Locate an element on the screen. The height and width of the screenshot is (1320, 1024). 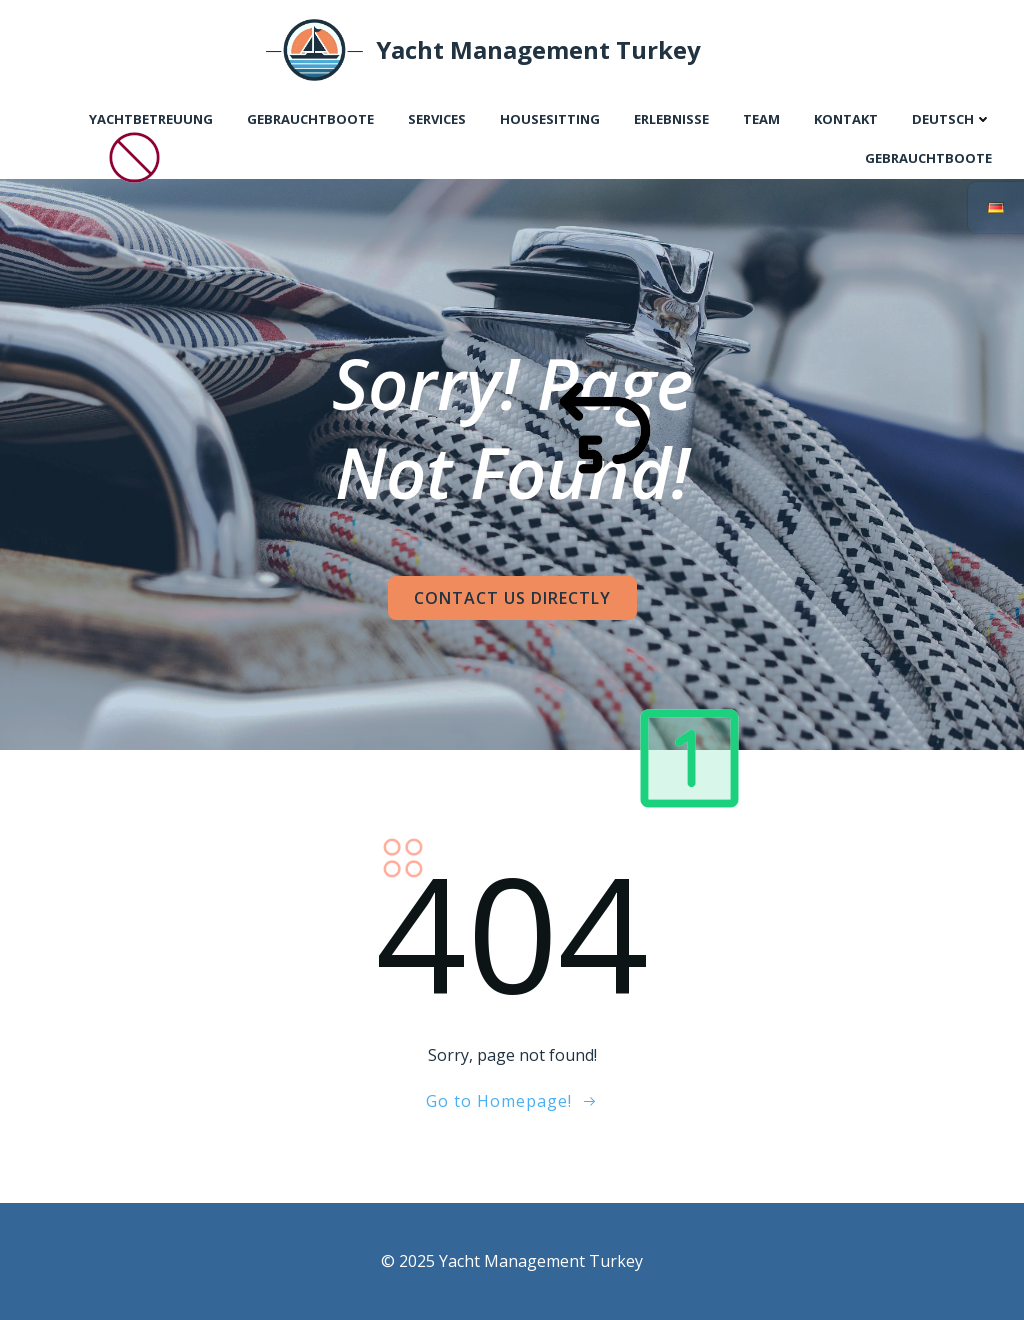
open the app drawer or launcher is located at coordinates (403, 858).